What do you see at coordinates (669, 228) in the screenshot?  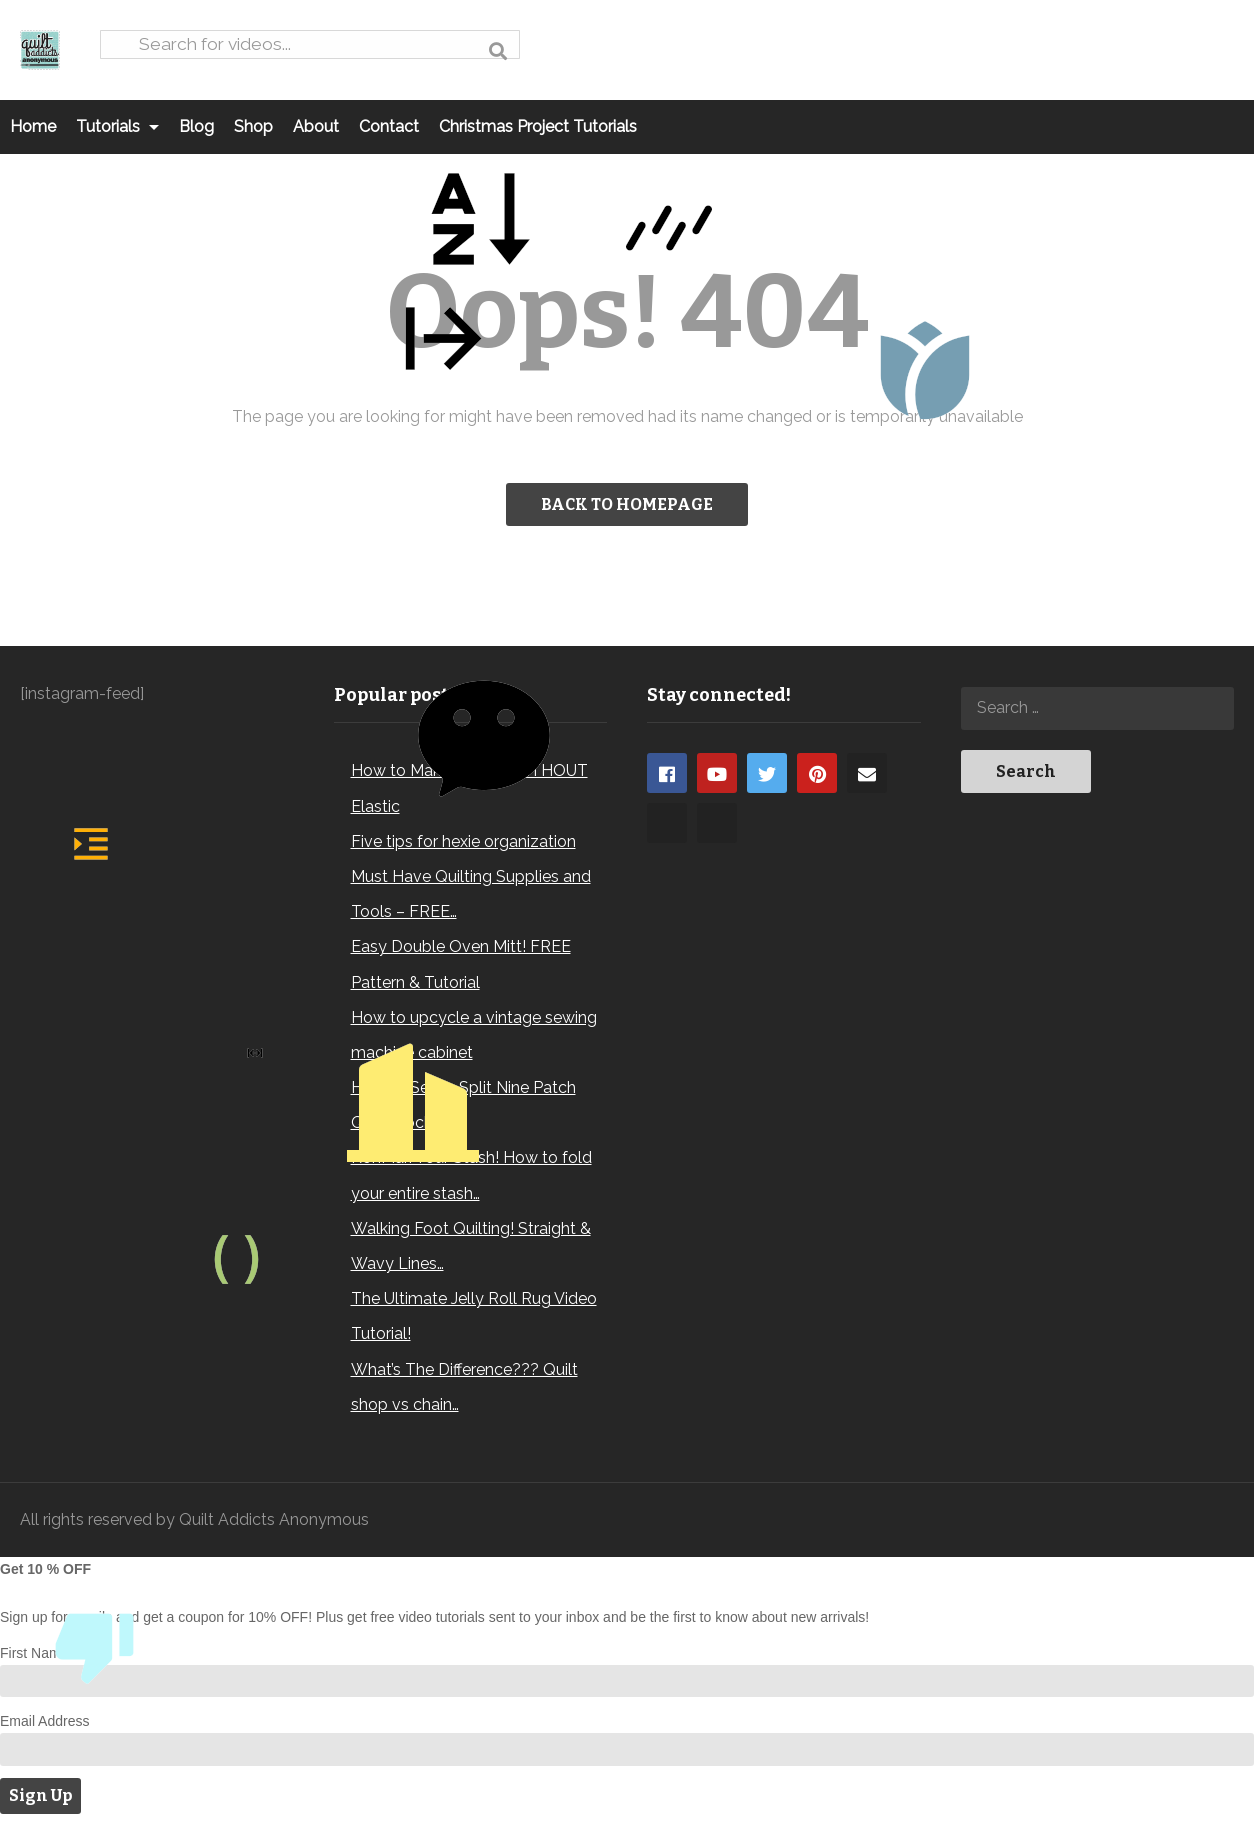 I see `drizzle ORM logo` at bounding box center [669, 228].